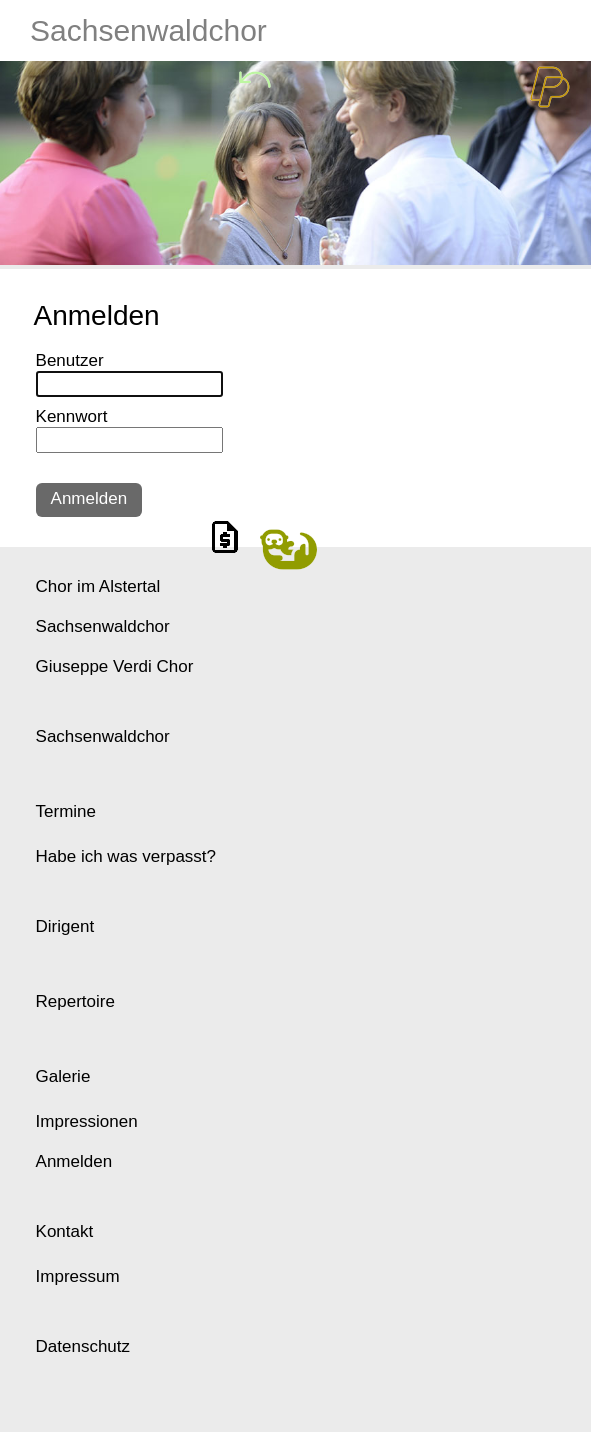 The width and height of the screenshot is (591, 1432). Describe the element at coordinates (225, 537) in the screenshot. I see `request a price quote or estimate` at that location.